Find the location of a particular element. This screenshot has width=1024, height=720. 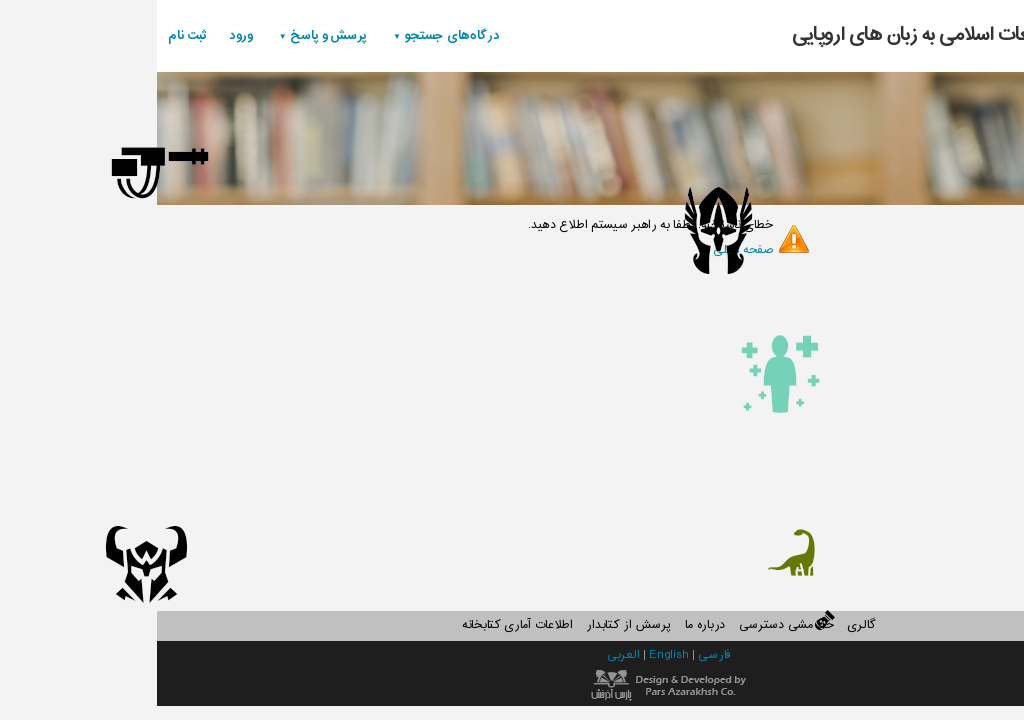

select elf or elven character class is located at coordinates (718, 230).